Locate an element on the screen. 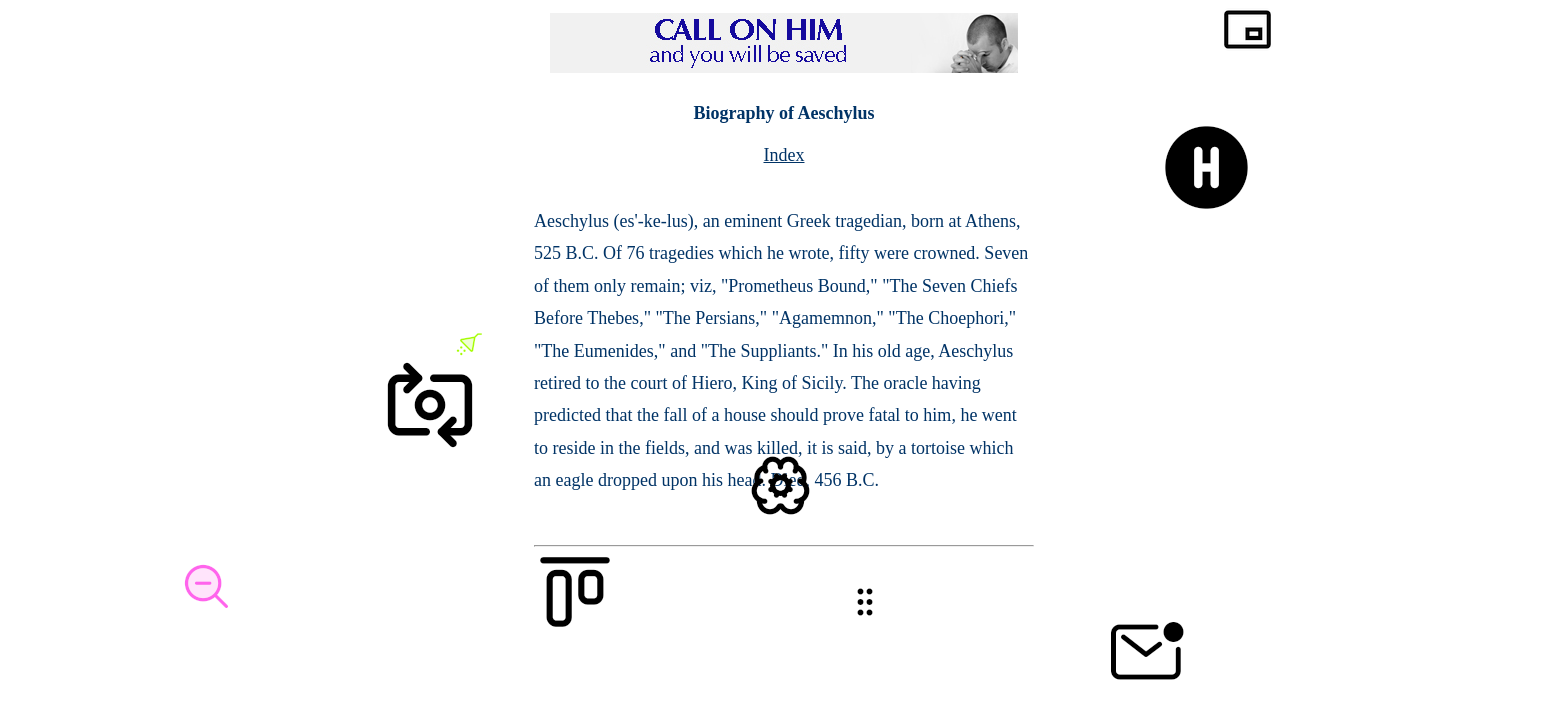 This screenshot has width=1568, height=720. align items to the top edge is located at coordinates (575, 592).